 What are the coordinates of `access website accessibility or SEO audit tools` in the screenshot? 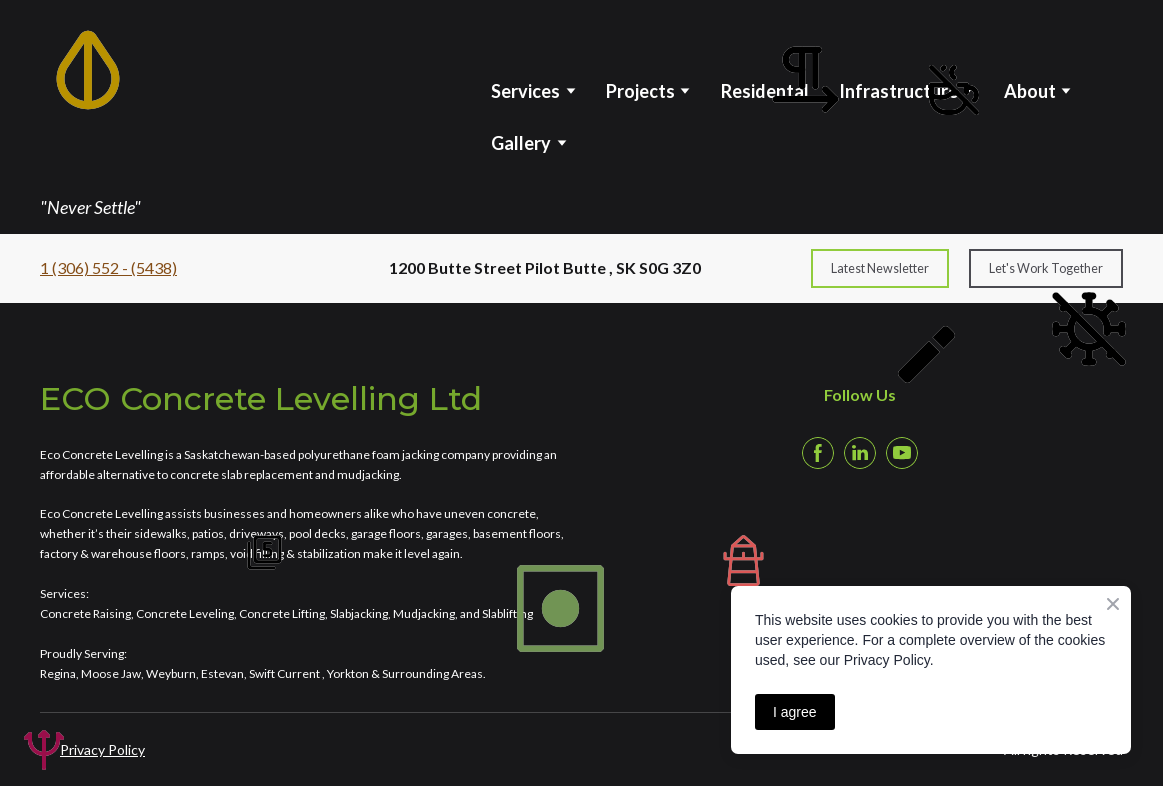 It's located at (743, 562).